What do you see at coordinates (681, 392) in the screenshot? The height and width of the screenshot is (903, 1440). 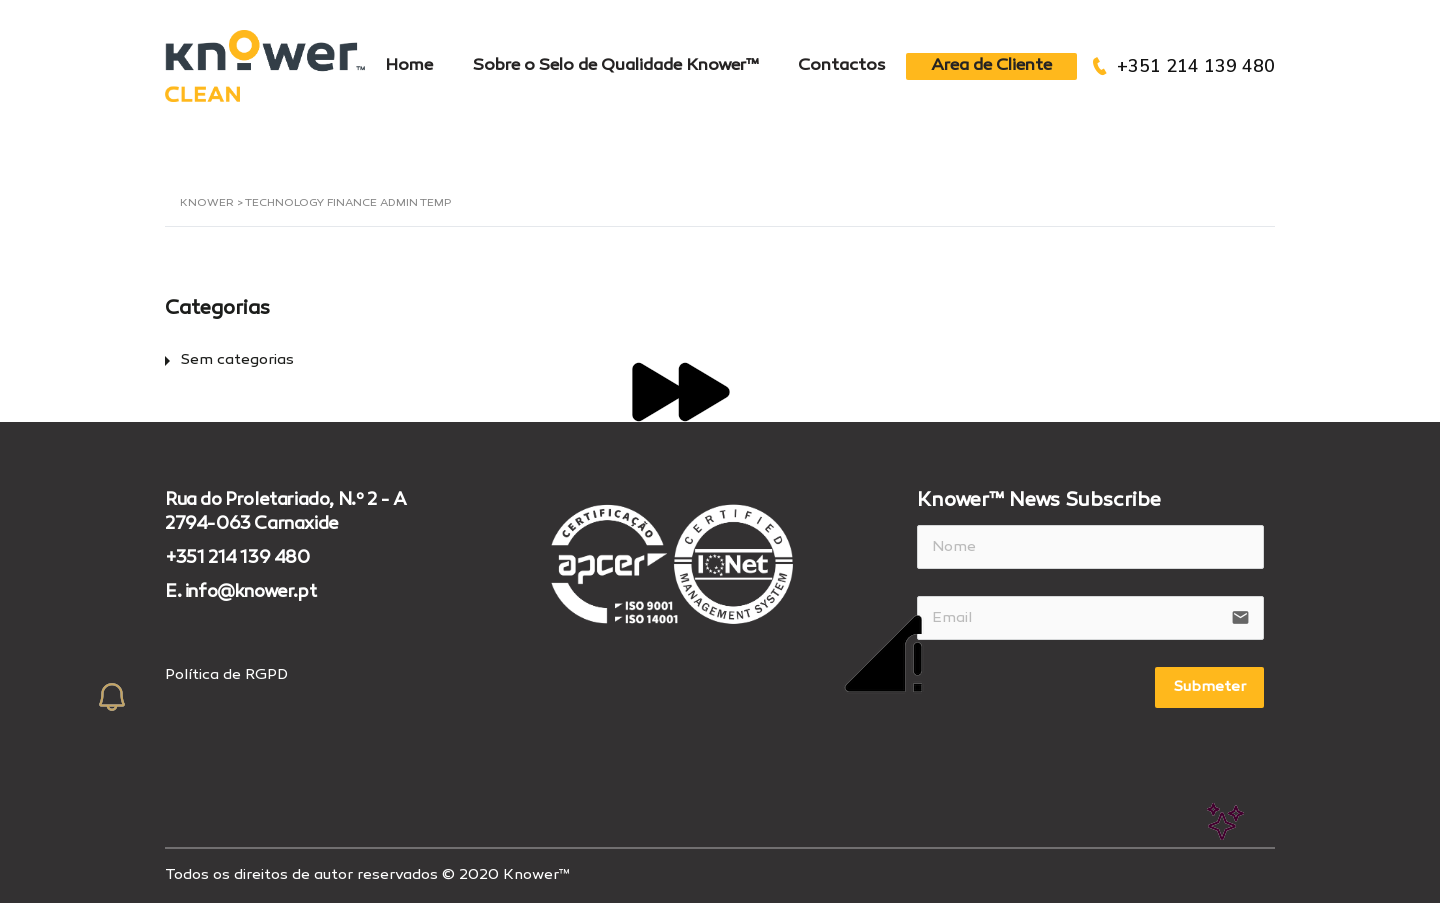 I see `skip to the next track` at bounding box center [681, 392].